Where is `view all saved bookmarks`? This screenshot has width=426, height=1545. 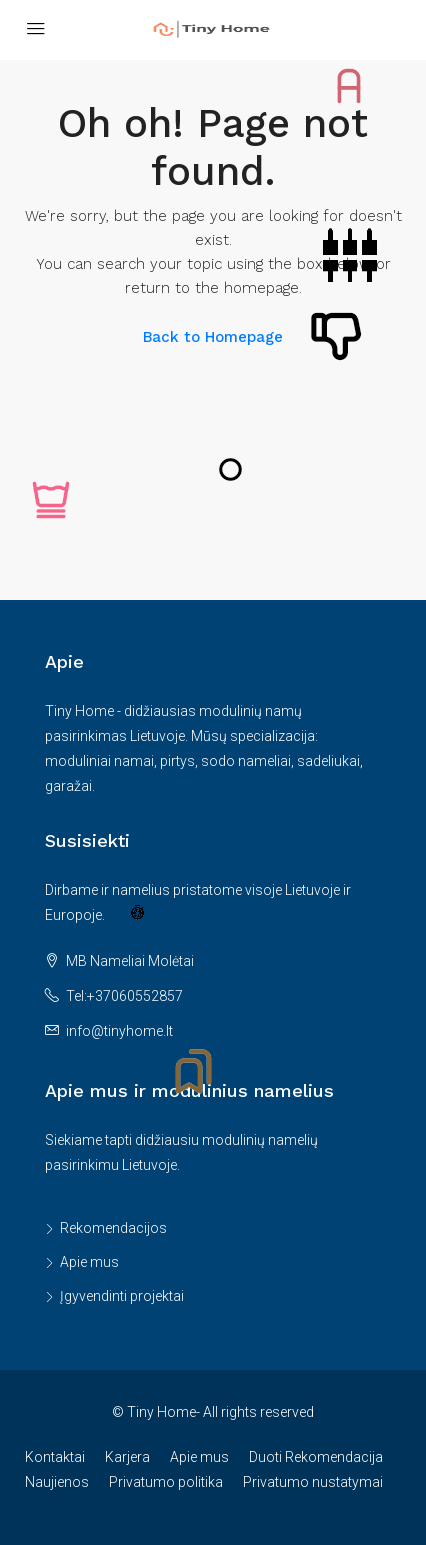 view all saved bookmarks is located at coordinates (193, 1071).